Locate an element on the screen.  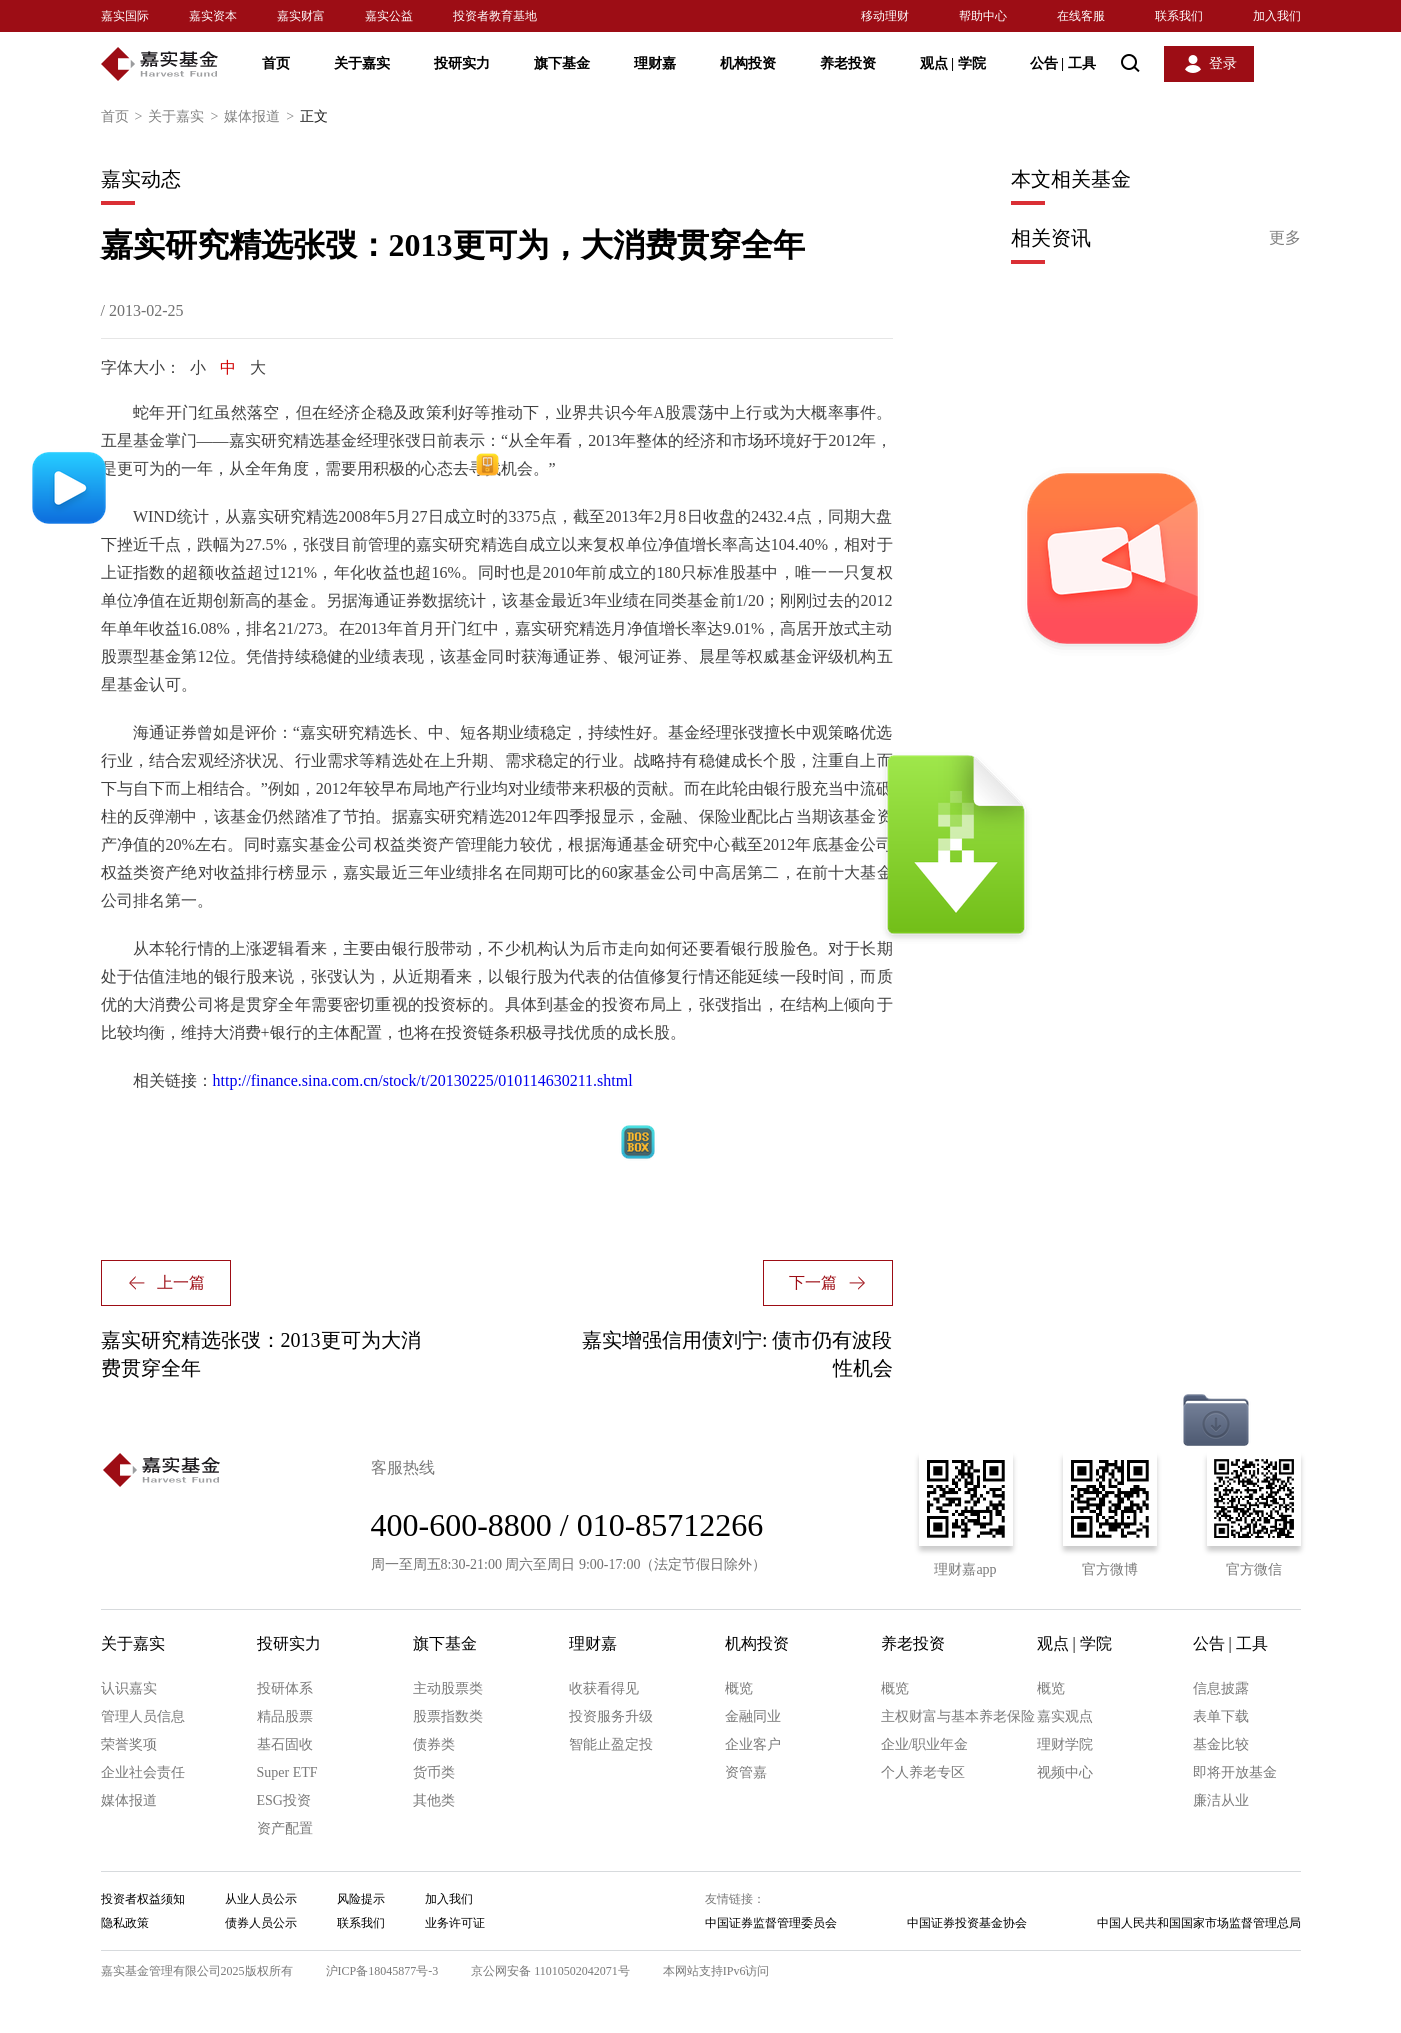
open yesplaymusic app is located at coordinates (68, 488).